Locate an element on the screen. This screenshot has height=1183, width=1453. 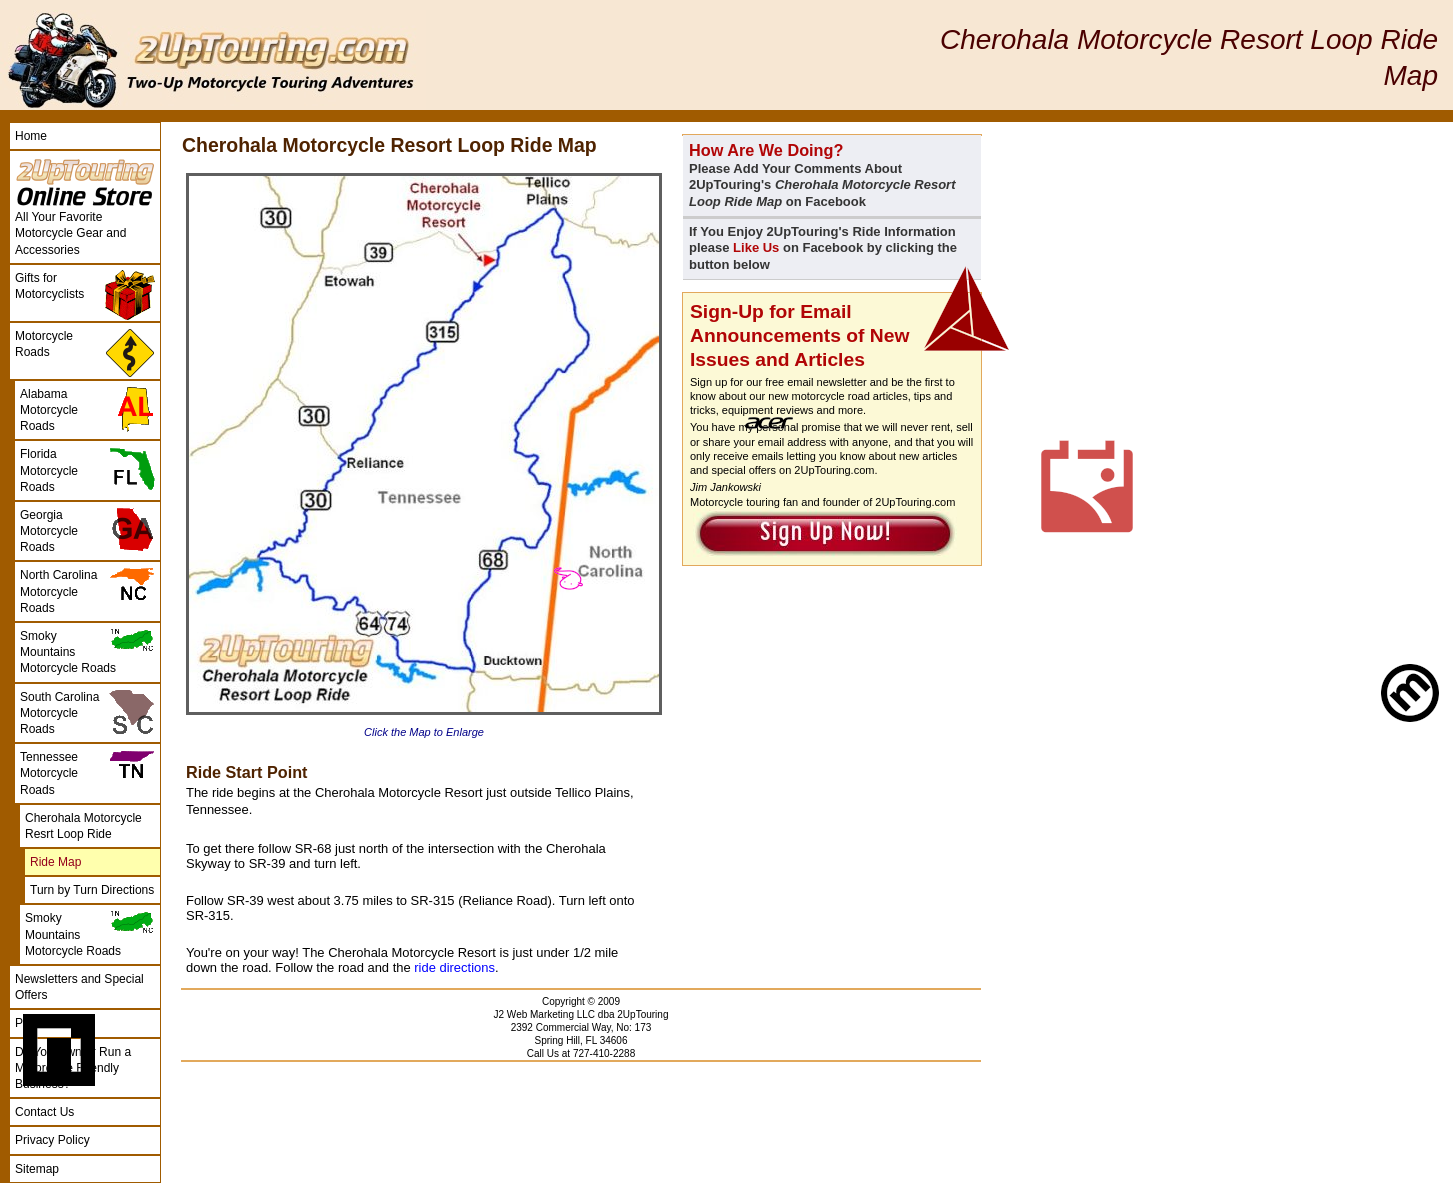
cmake build system logo is located at coordinates (966, 308).